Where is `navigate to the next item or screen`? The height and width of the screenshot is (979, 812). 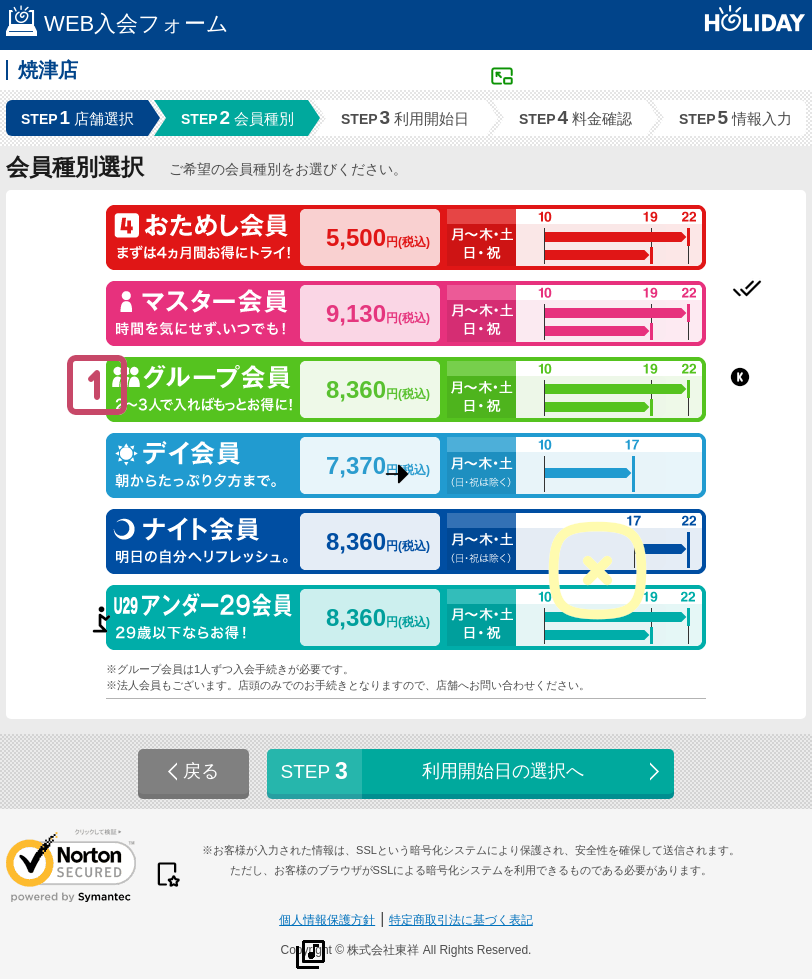
navigate to the next item or screen is located at coordinates (397, 474).